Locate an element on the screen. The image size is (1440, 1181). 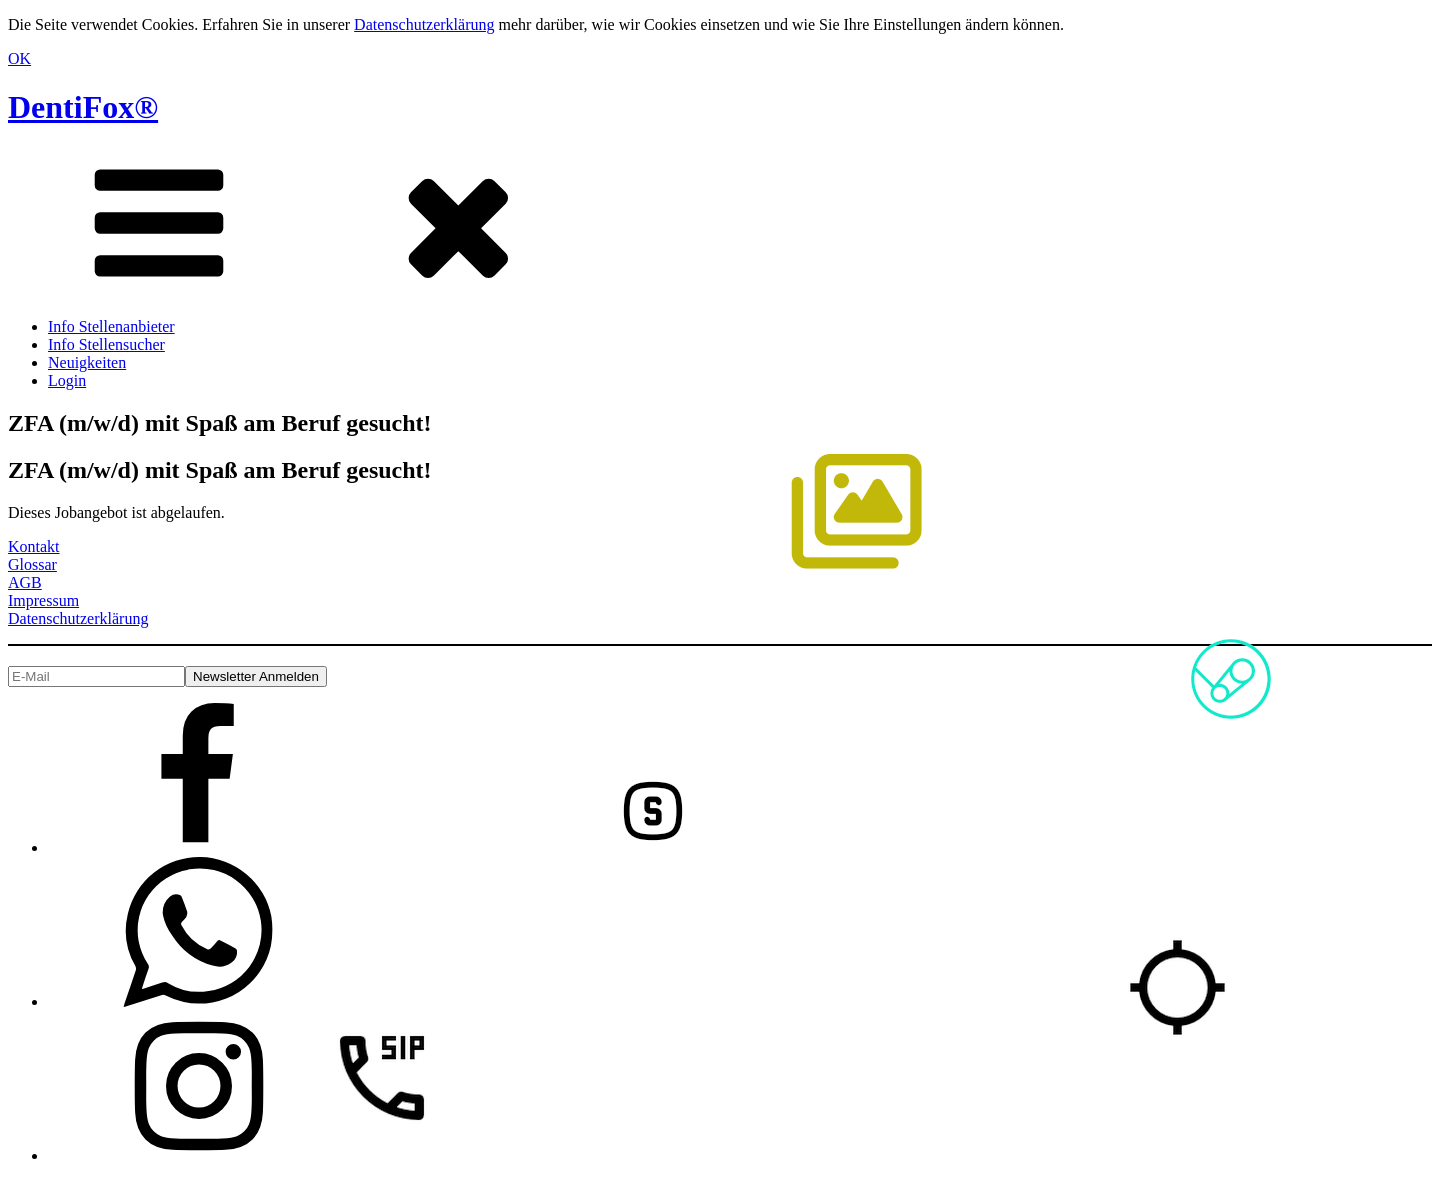
indicates a shortcut or saved item is located at coordinates (653, 811).